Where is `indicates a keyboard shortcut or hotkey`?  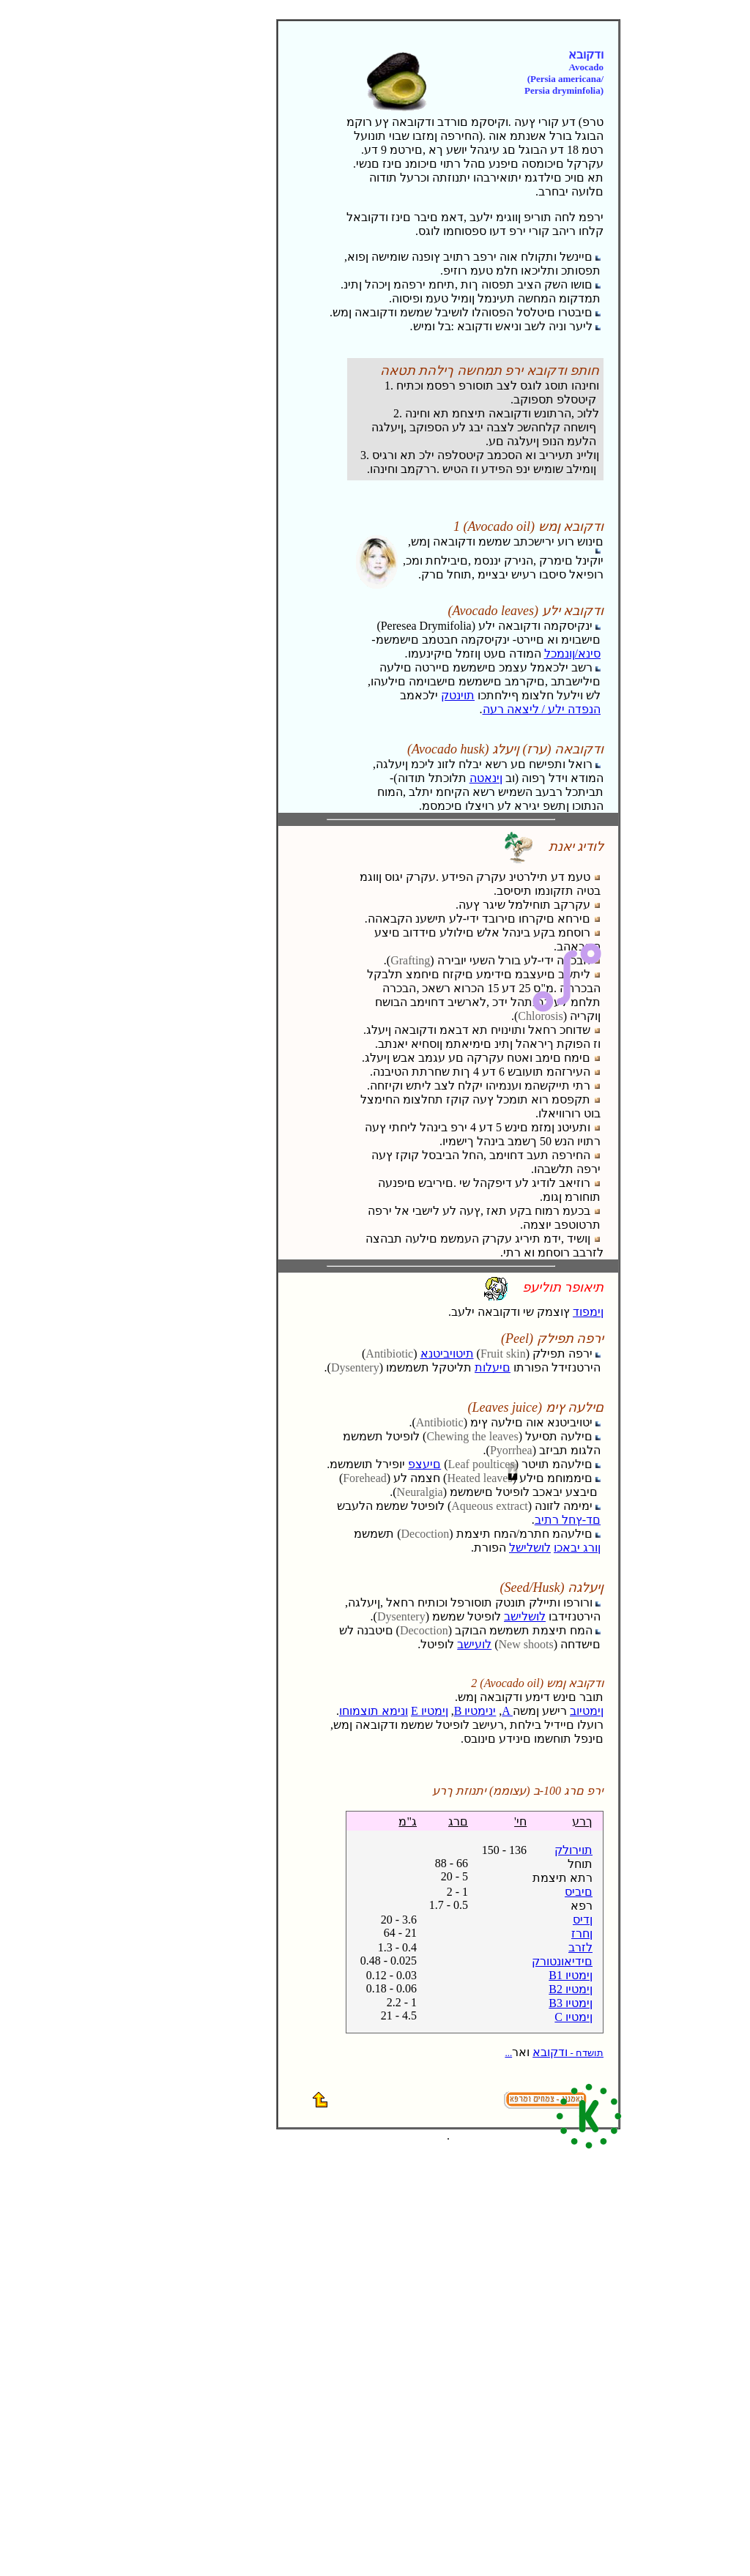 indicates a keyboard shortcut or hotkey is located at coordinates (589, 2116).